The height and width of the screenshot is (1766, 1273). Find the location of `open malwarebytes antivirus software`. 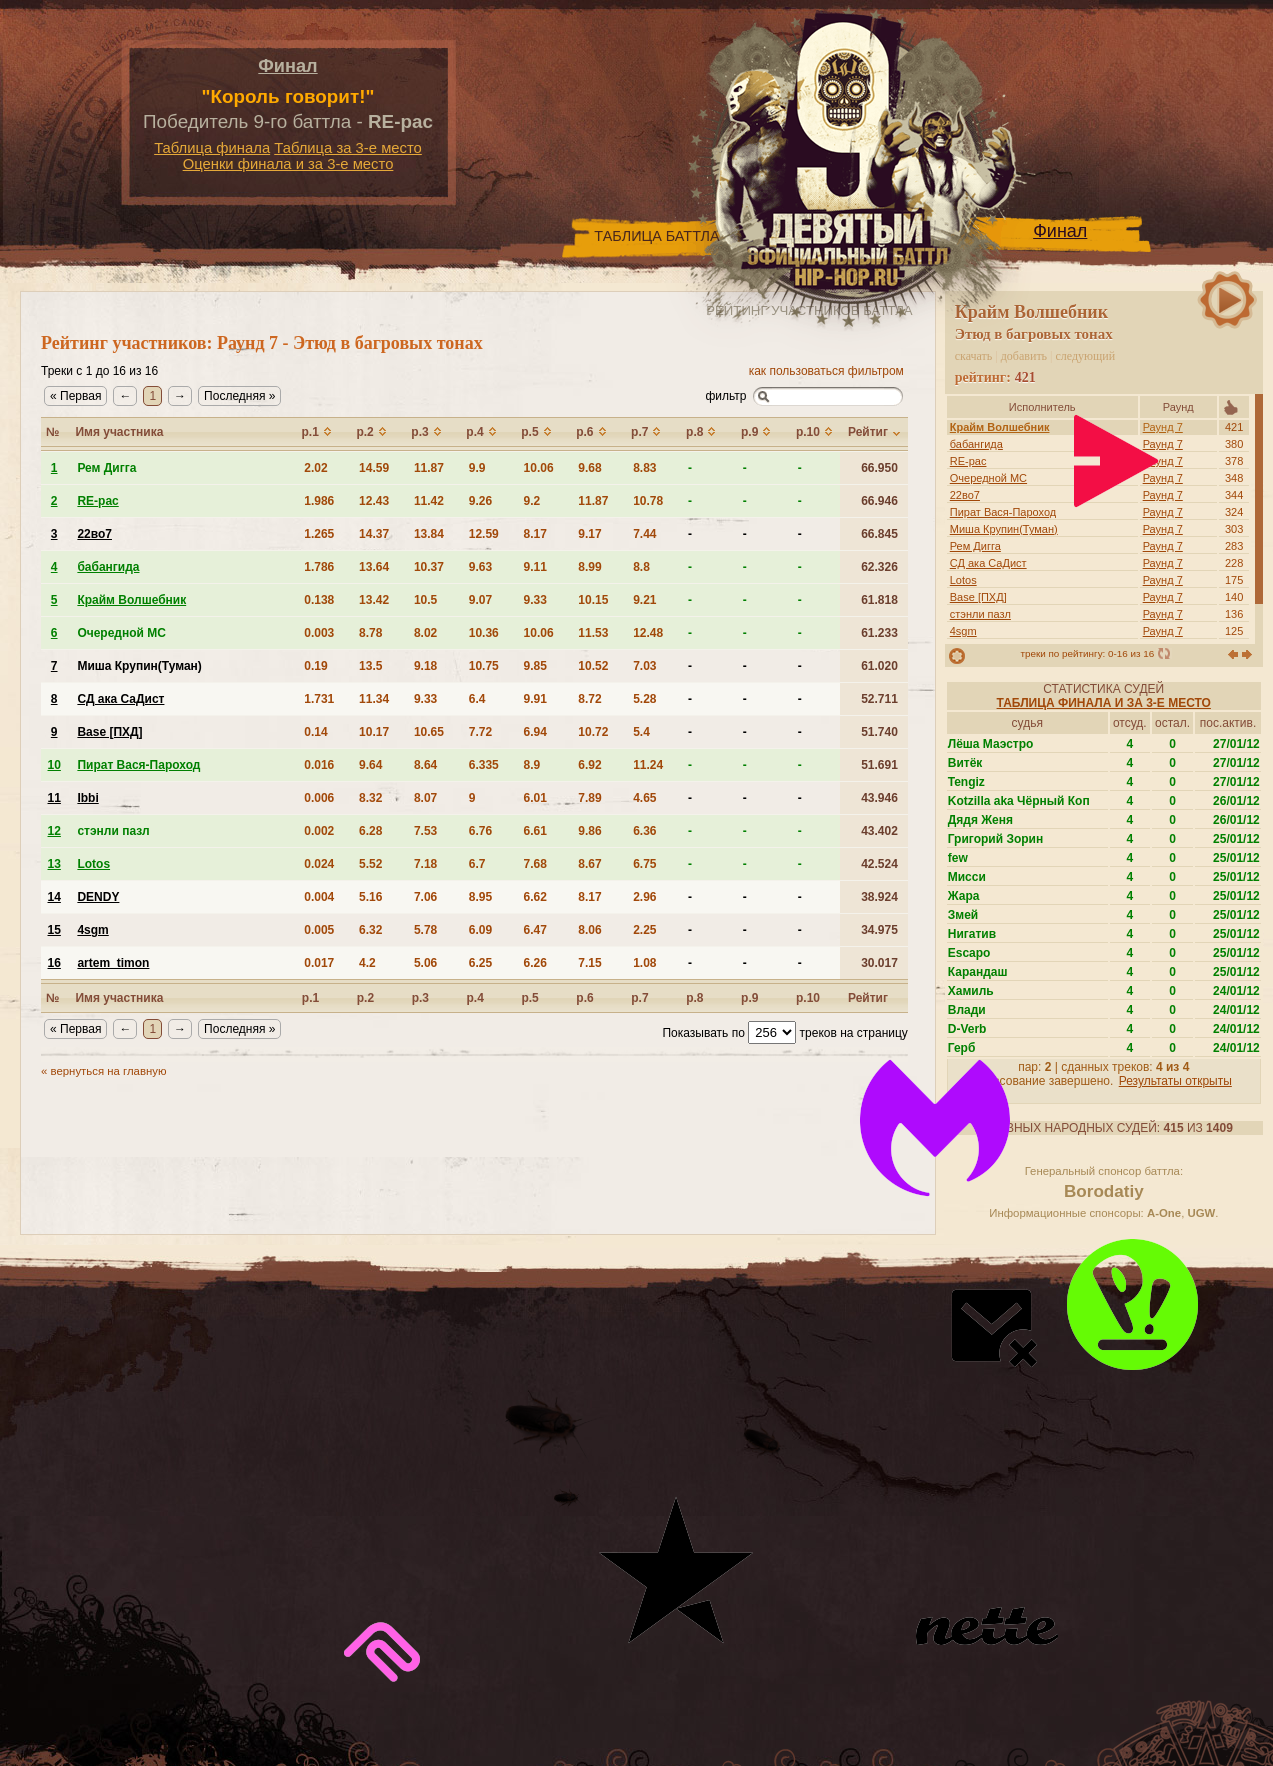

open malwarebytes antivirus software is located at coordinates (935, 1128).